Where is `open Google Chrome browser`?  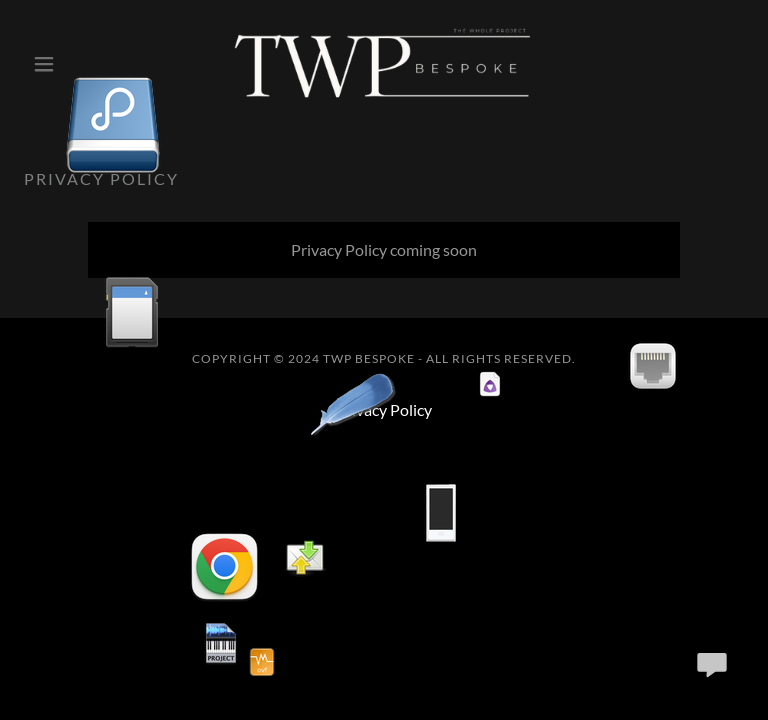
open Google Chrome browser is located at coordinates (224, 566).